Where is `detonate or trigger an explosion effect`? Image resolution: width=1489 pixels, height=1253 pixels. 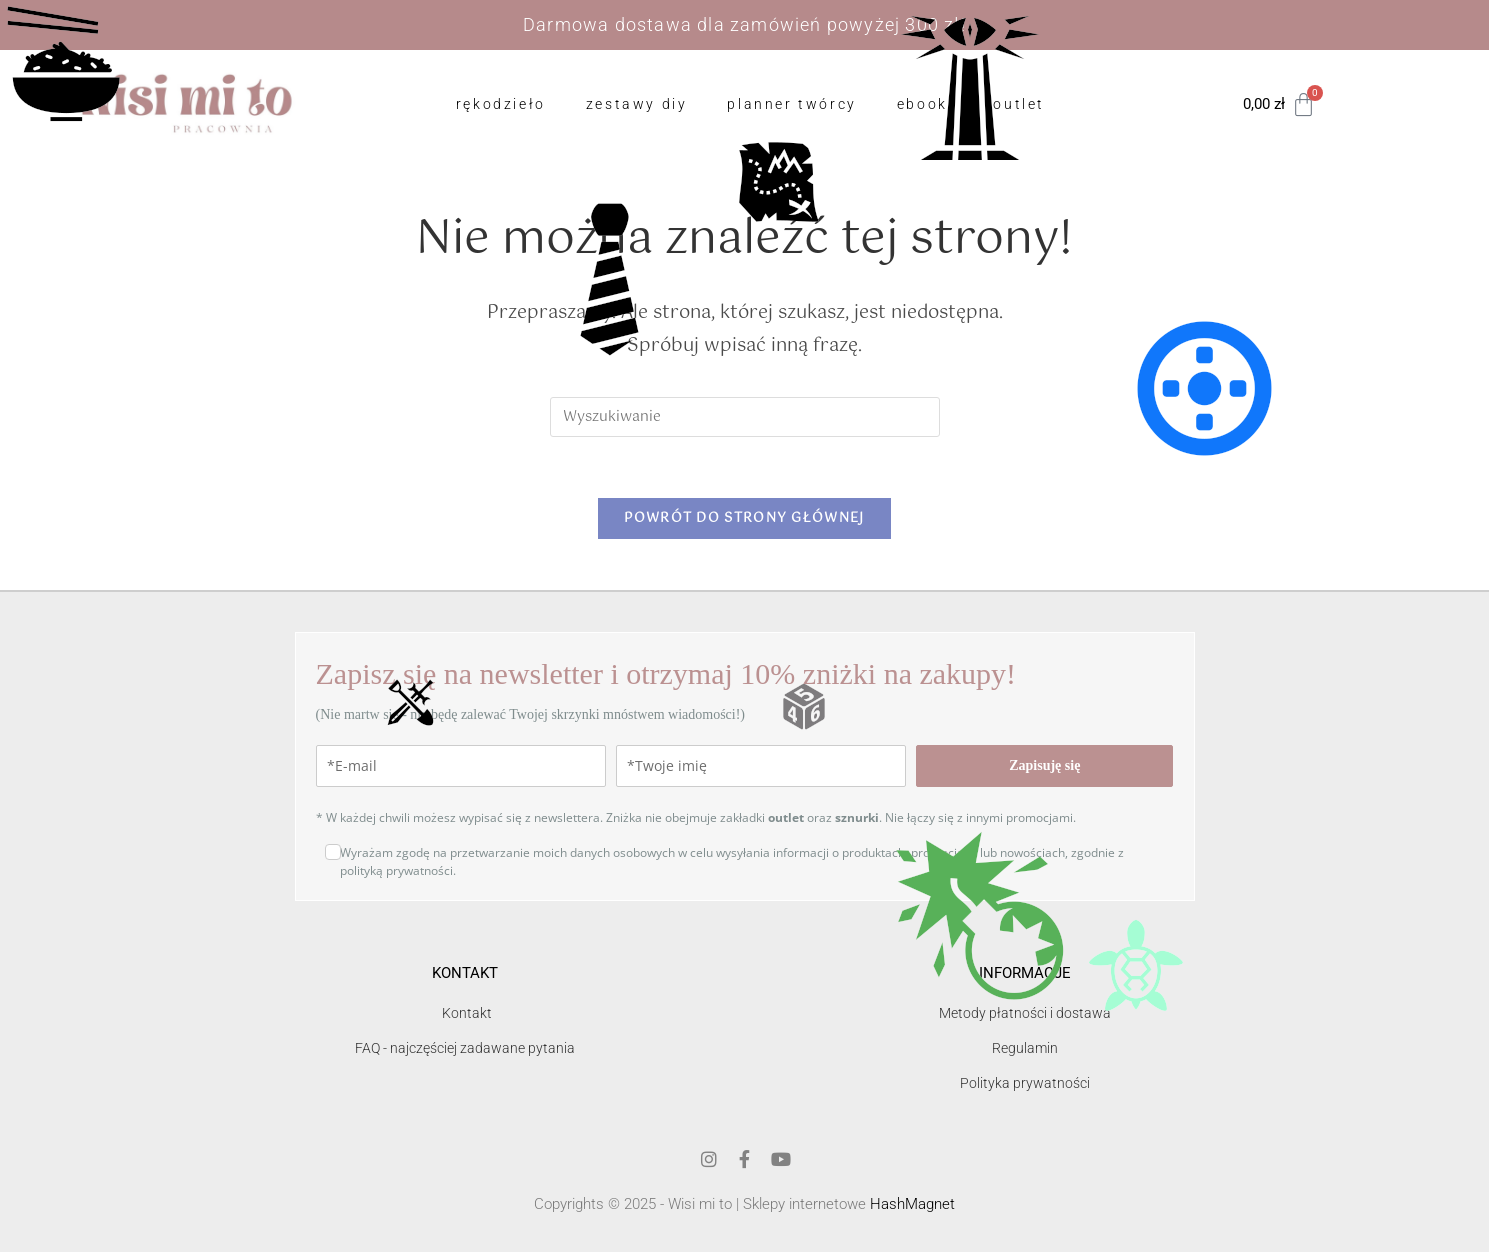
detonate or trigger an explosion effect is located at coordinates (980, 915).